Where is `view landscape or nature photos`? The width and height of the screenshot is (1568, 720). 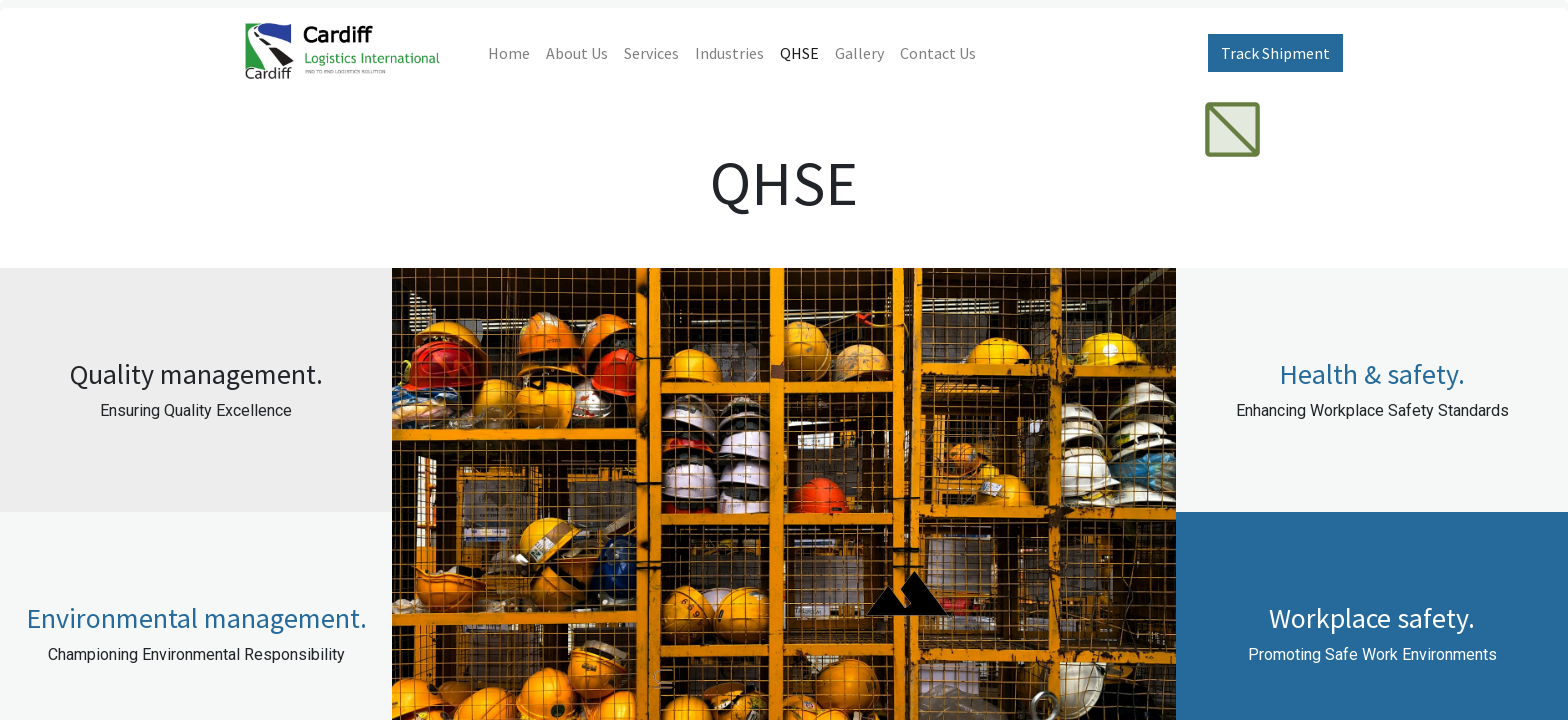
view landscape or nature photos is located at coordinates (907, 593).